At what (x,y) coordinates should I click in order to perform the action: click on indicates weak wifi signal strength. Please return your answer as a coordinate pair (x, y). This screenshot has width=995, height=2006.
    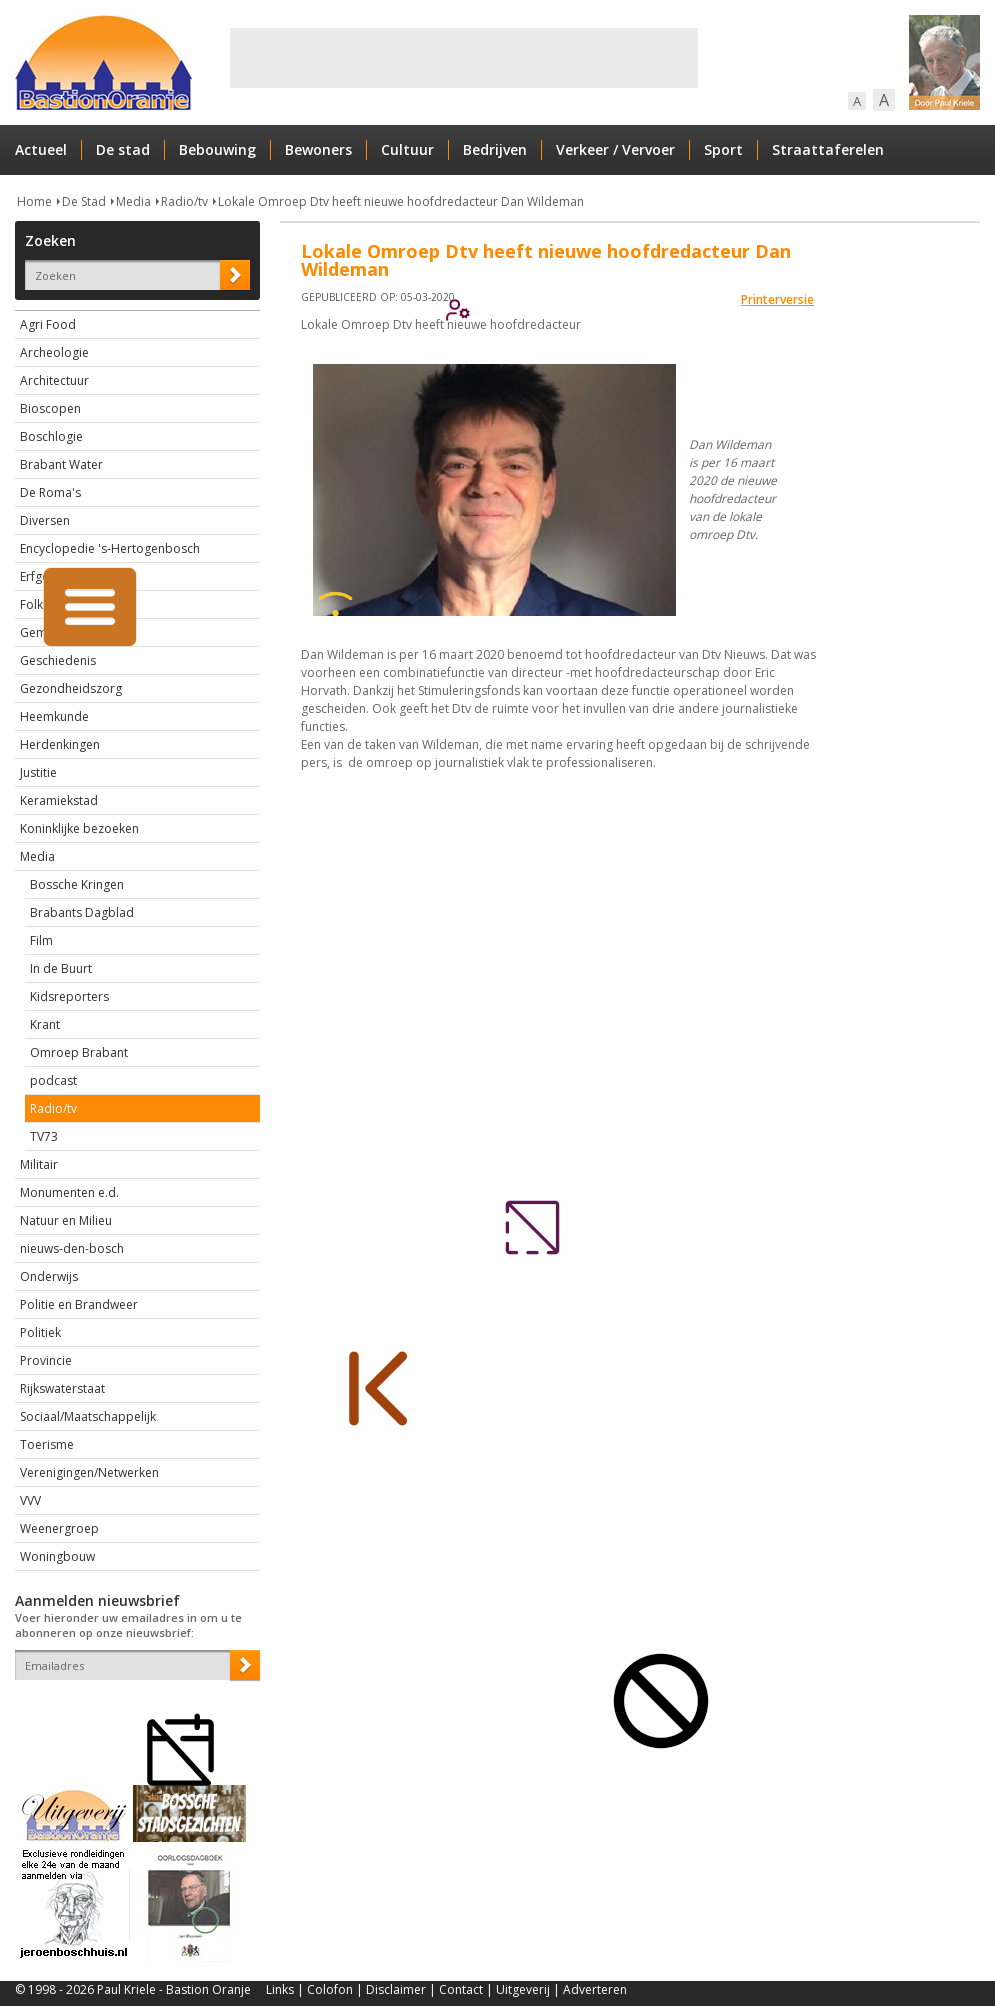
    Looking at the image, I should click on (335, 584).